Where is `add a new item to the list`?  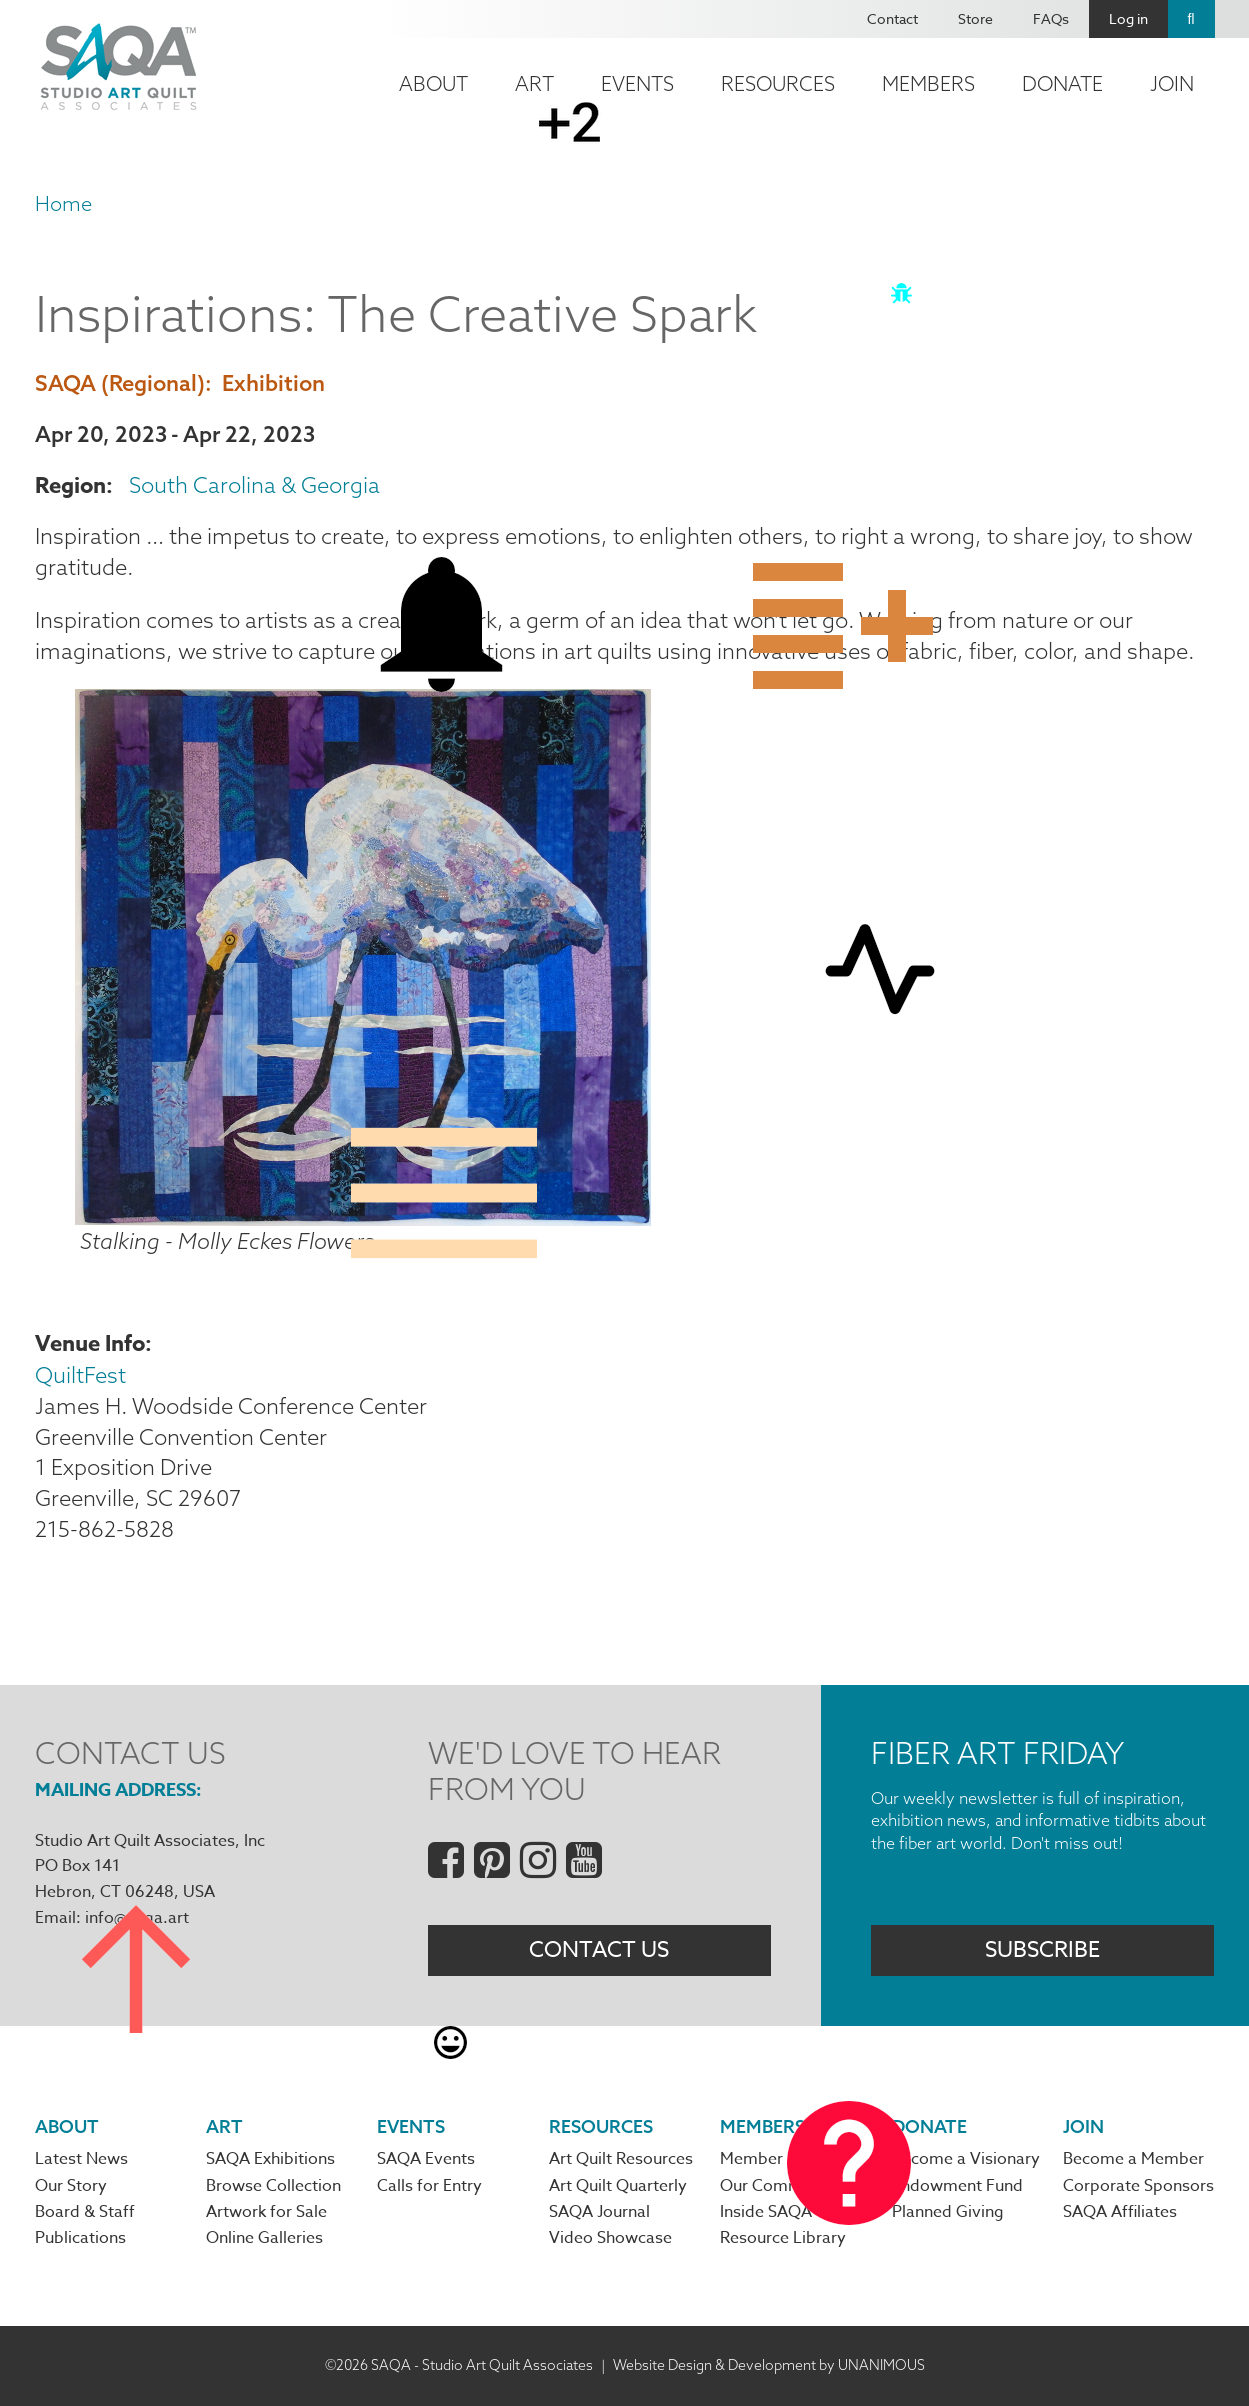 add a new item to the list is located at coordinates (843, 626).